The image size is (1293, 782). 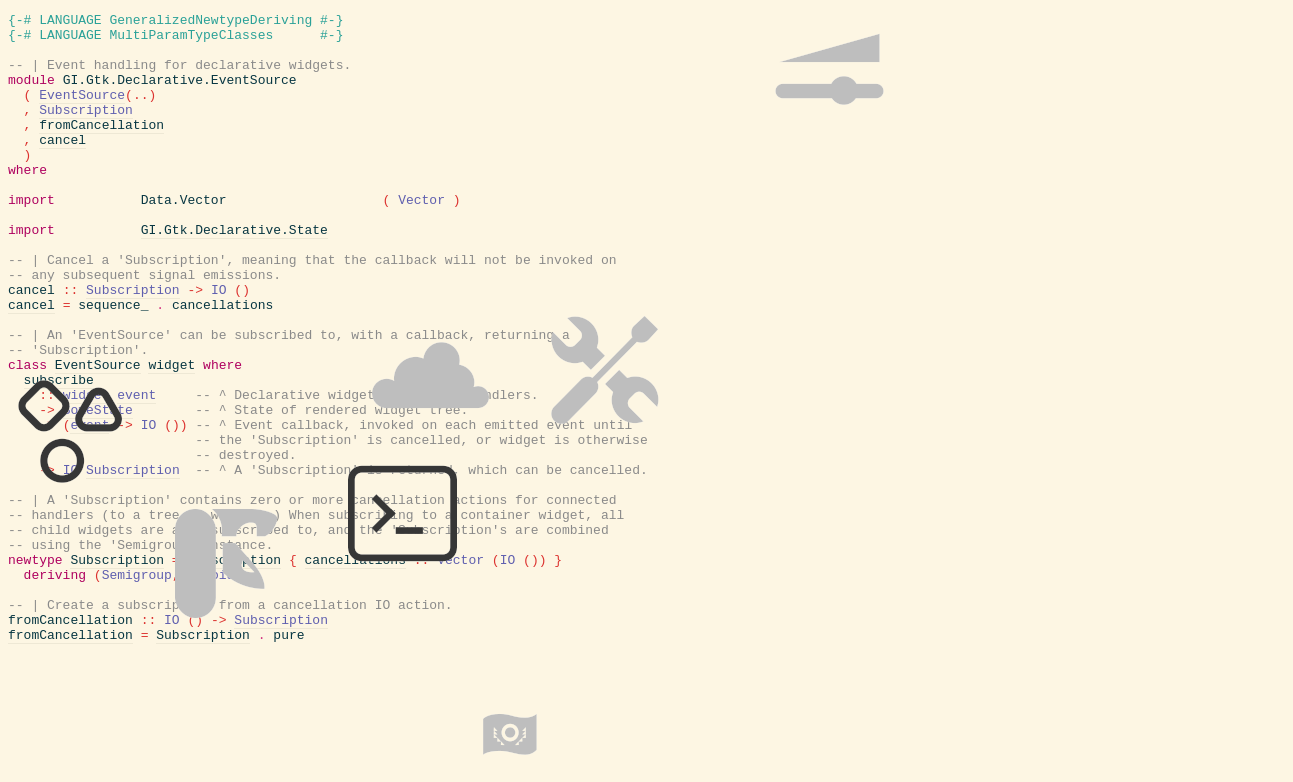 I want to click on access system utilities and tools, so click(x=229, y=563).